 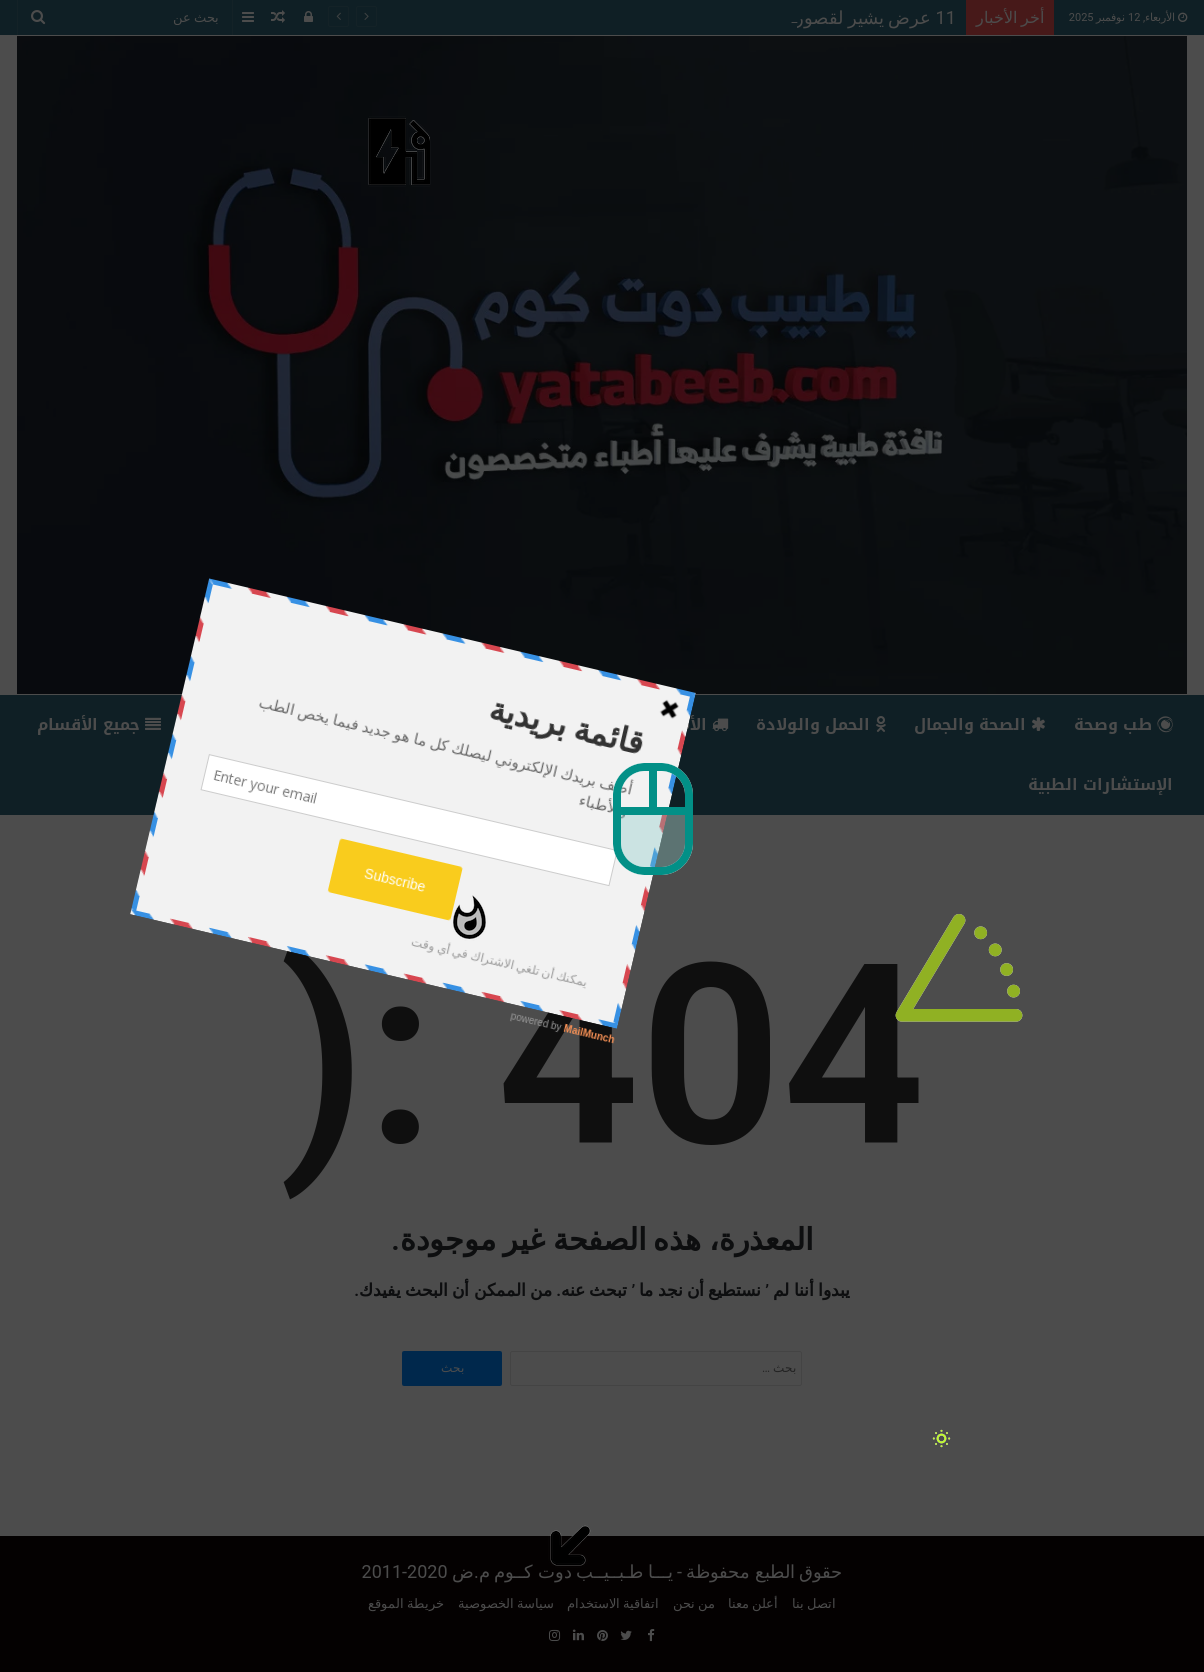 What do you see at coordinates (959, 971) in the screenshot?
I see `measure or adjust an angle` at bounding box center [959, 971].